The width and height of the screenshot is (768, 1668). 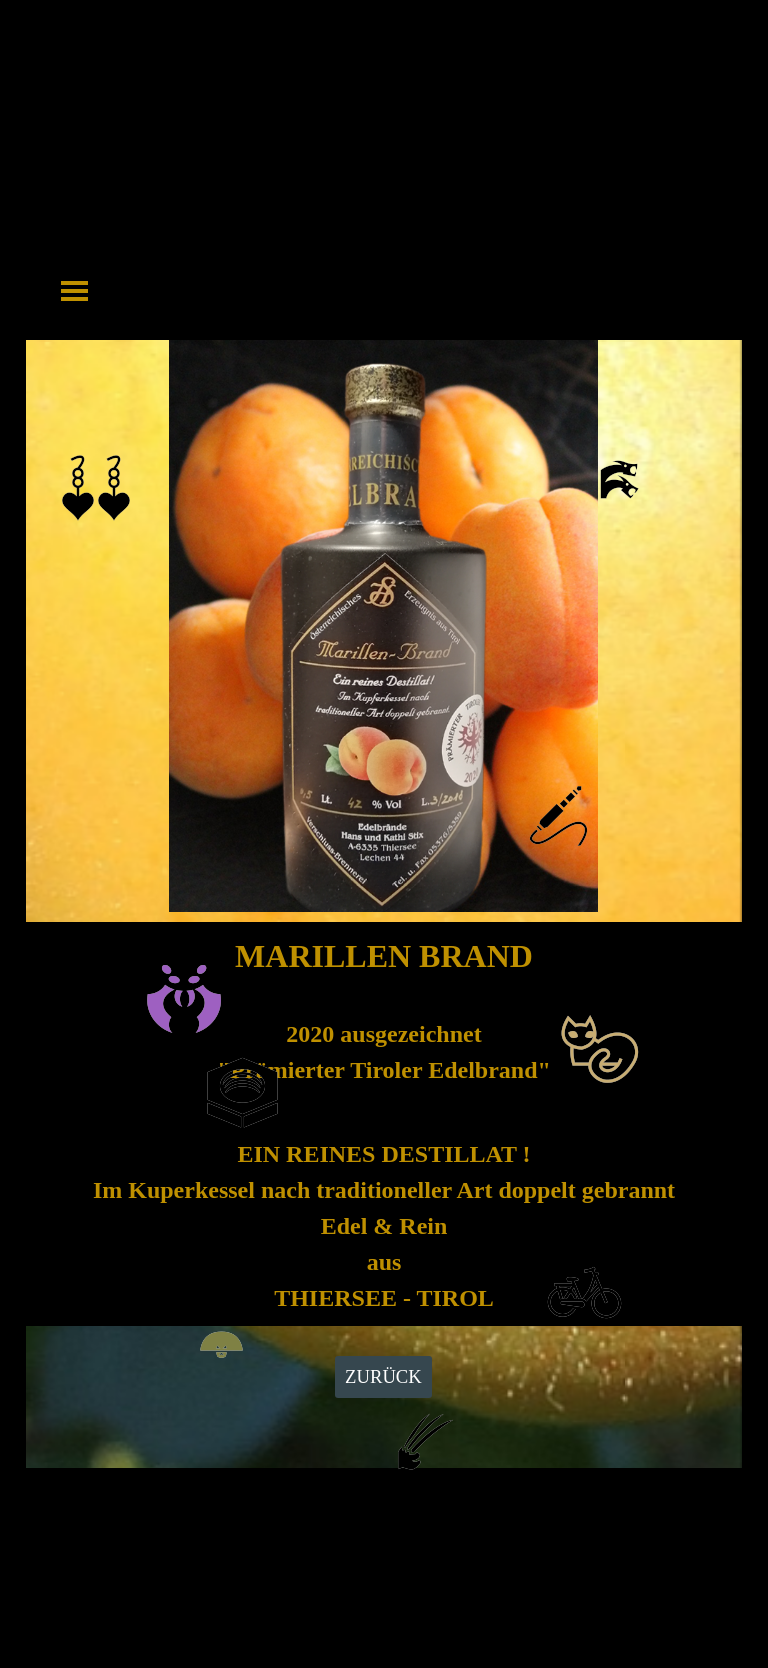 What do you see at coordinates (558, 815) in the screenshot?
I see `audio input/output connection` at bounding box center [558, 815].